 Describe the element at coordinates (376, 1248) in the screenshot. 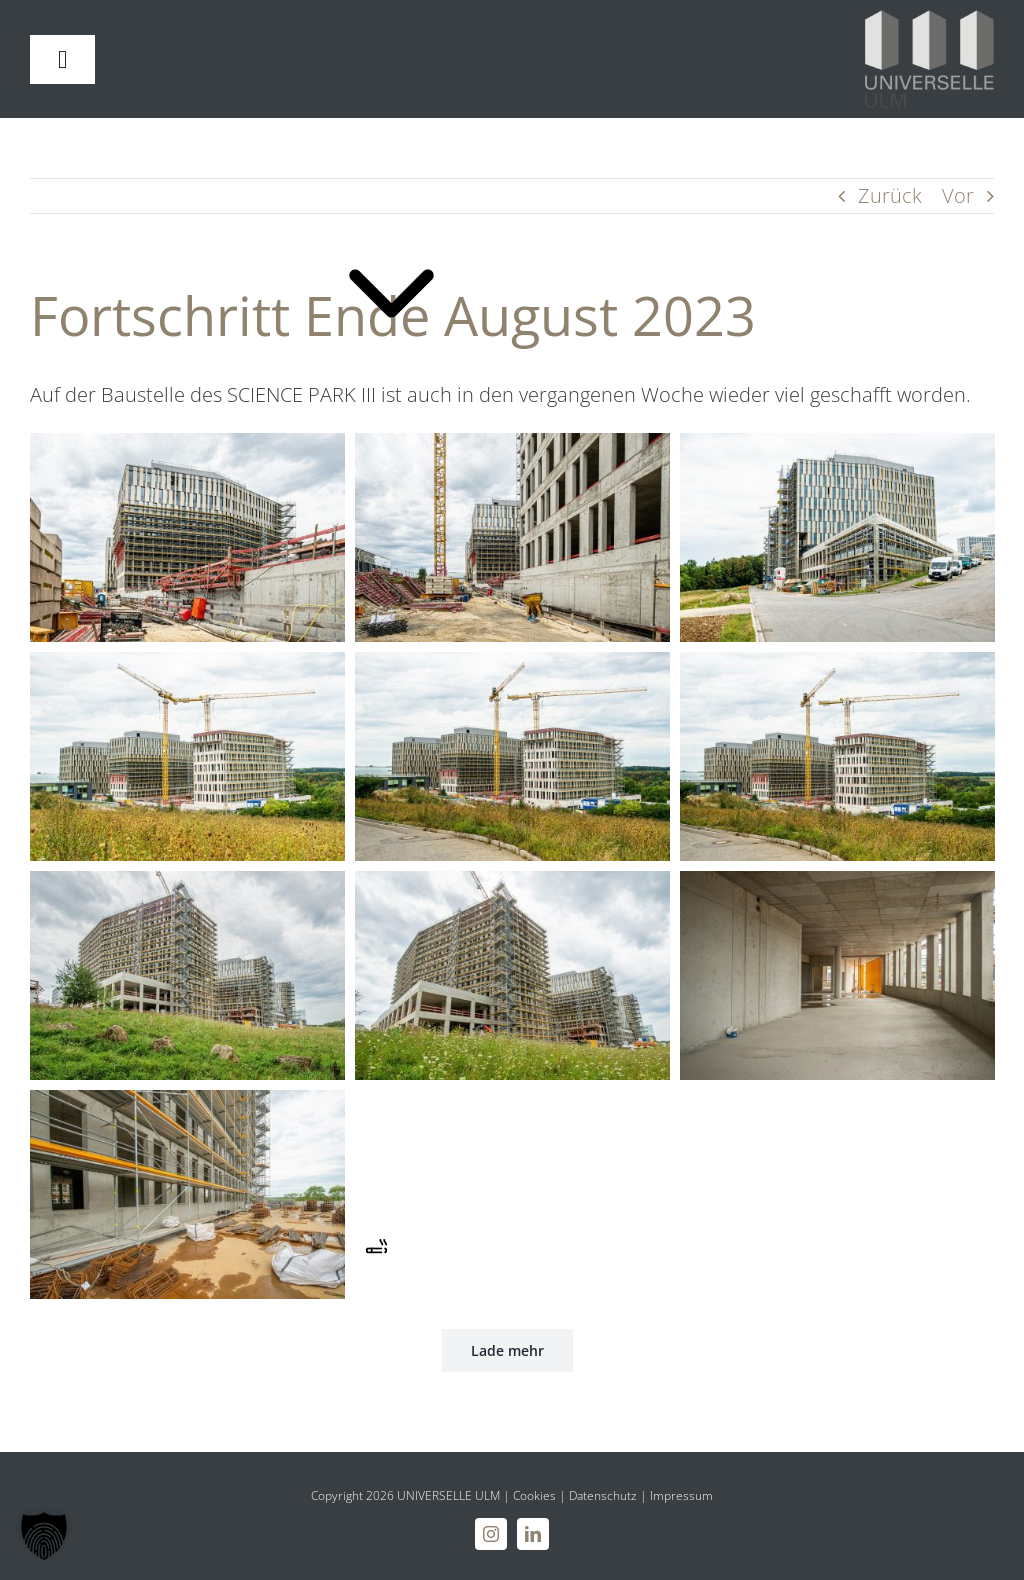

I see `indicates a designated smoking area` at that location.